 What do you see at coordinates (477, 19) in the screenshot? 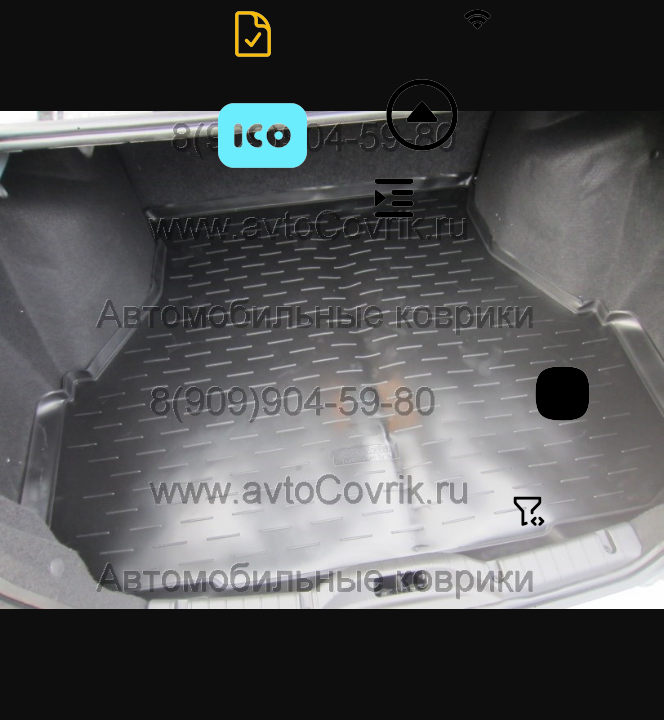
I see `indicates active wifi connection` at bounding box center [477, 19].